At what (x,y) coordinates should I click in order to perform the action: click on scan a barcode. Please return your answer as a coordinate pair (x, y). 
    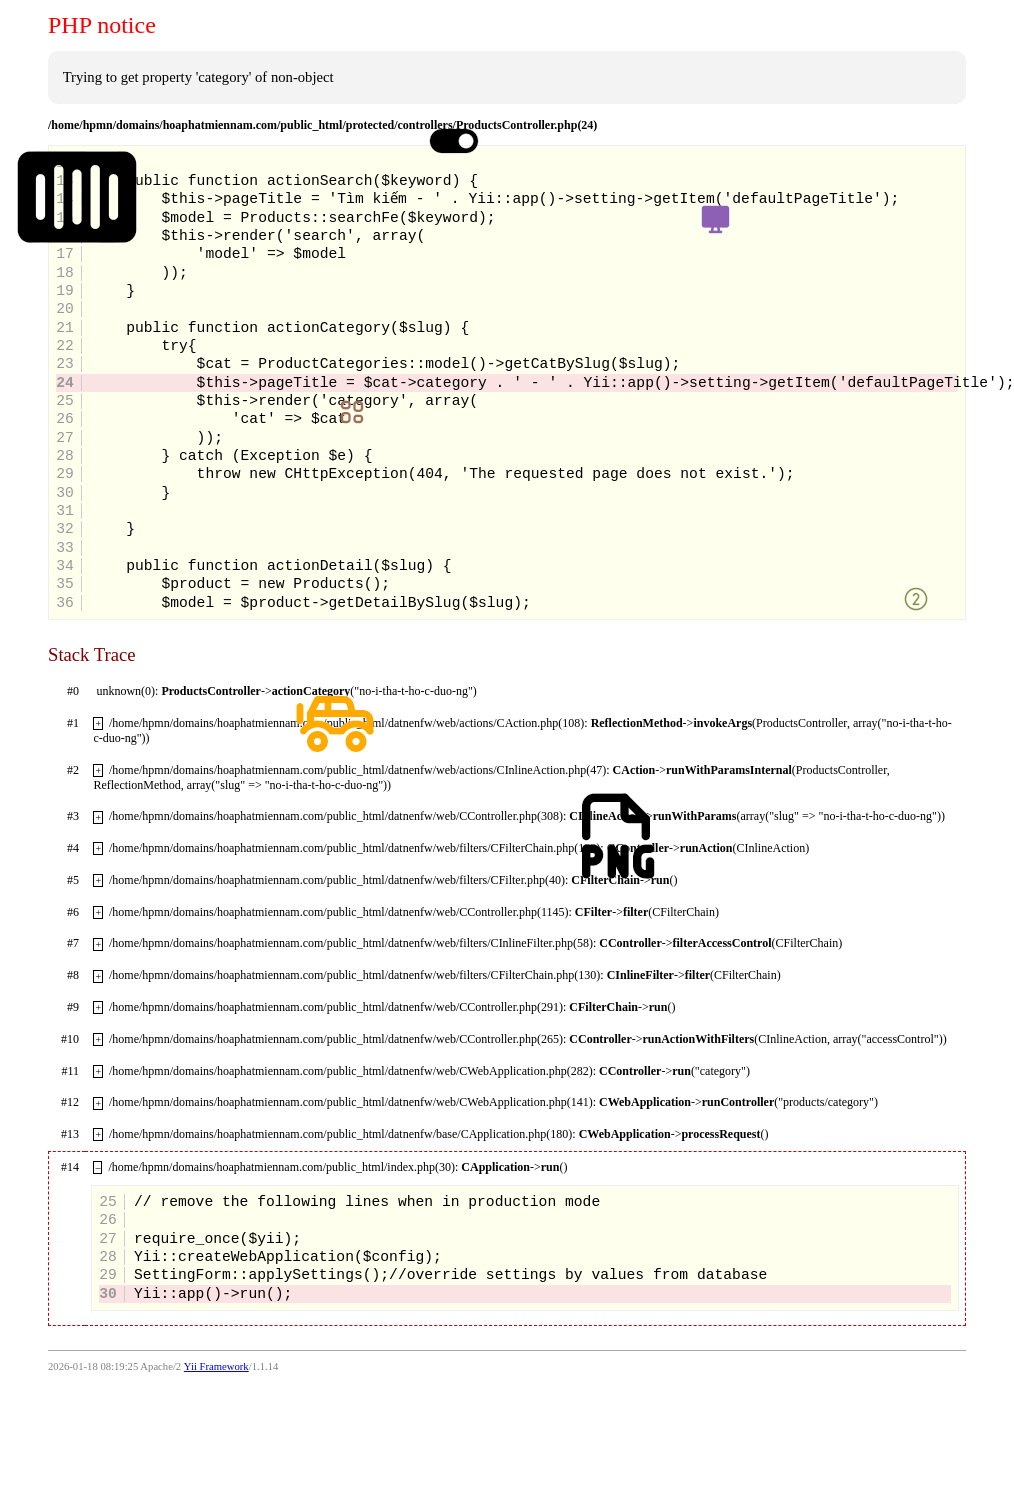
    Looking at the image, I should click on (77, 197).